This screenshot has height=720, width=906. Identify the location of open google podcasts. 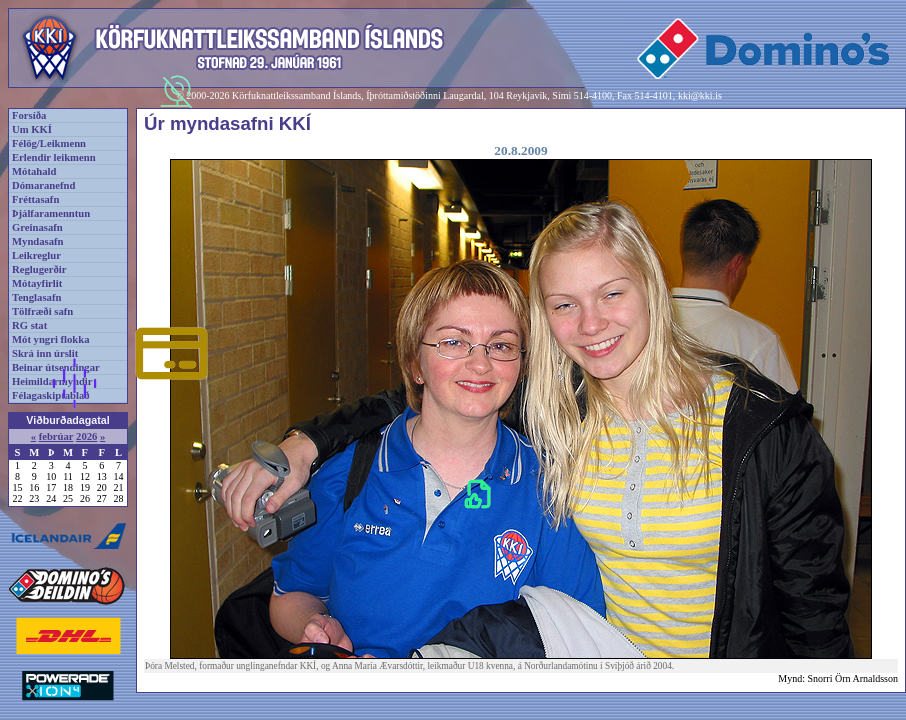
(74, 383).